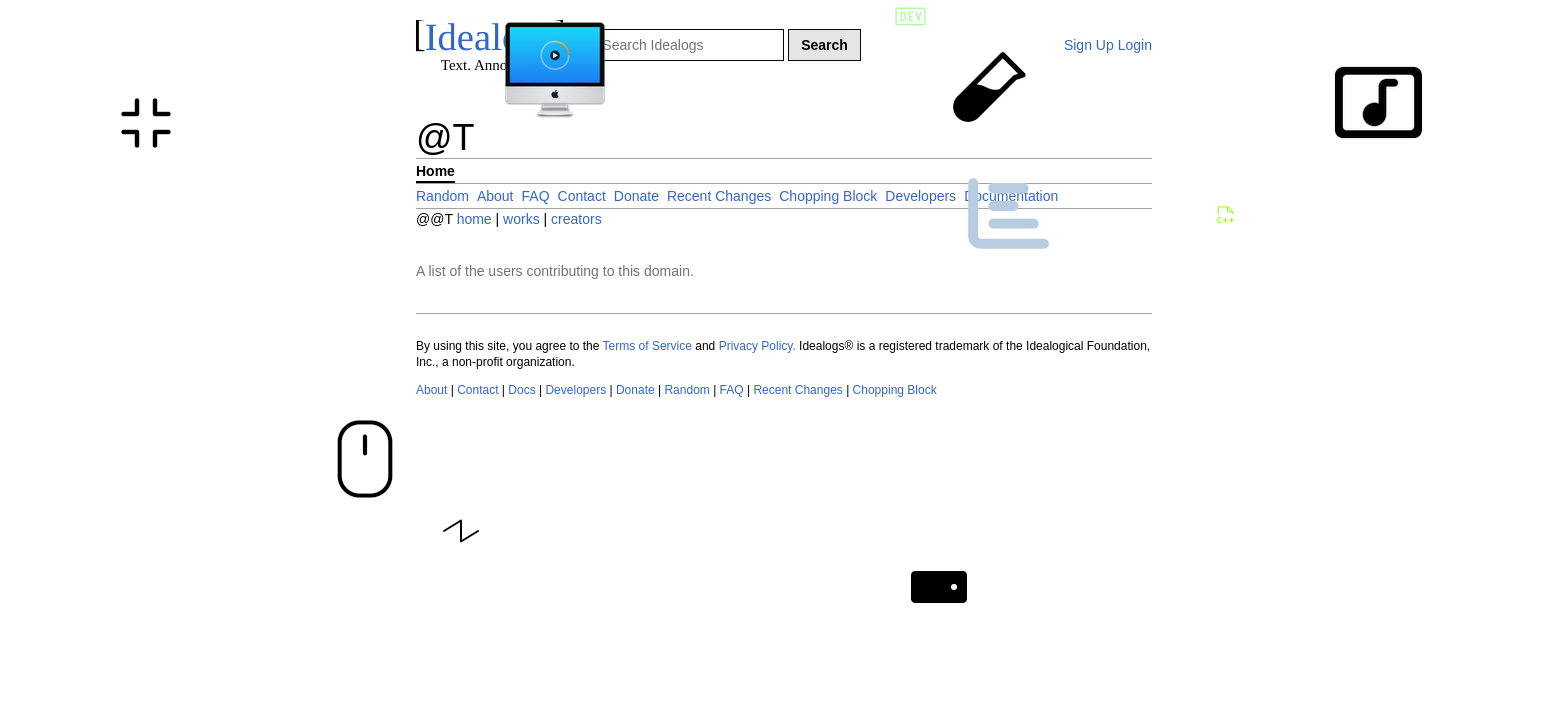 This screenshot has width=1568, height=720. Describe the element at coordinates (146, 123) in the screenshot. I see `exit fullscreen mode` at that location.